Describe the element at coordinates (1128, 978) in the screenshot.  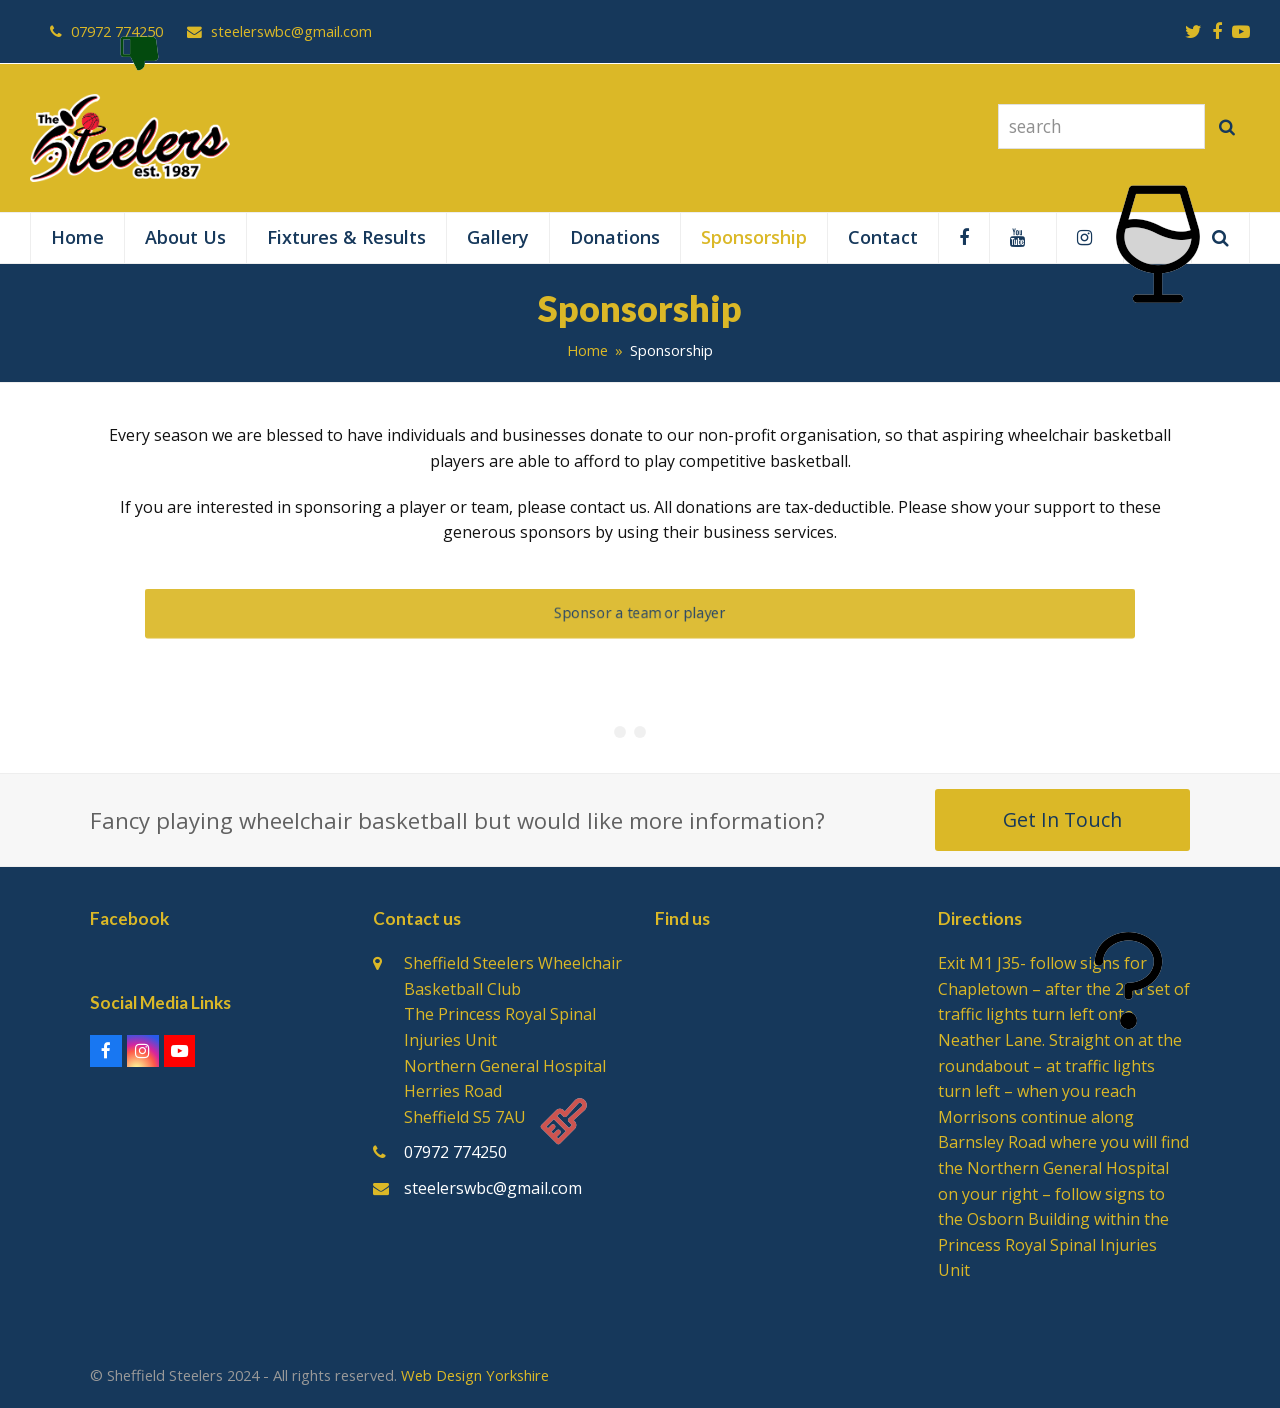
I see `access help or support` at that location.